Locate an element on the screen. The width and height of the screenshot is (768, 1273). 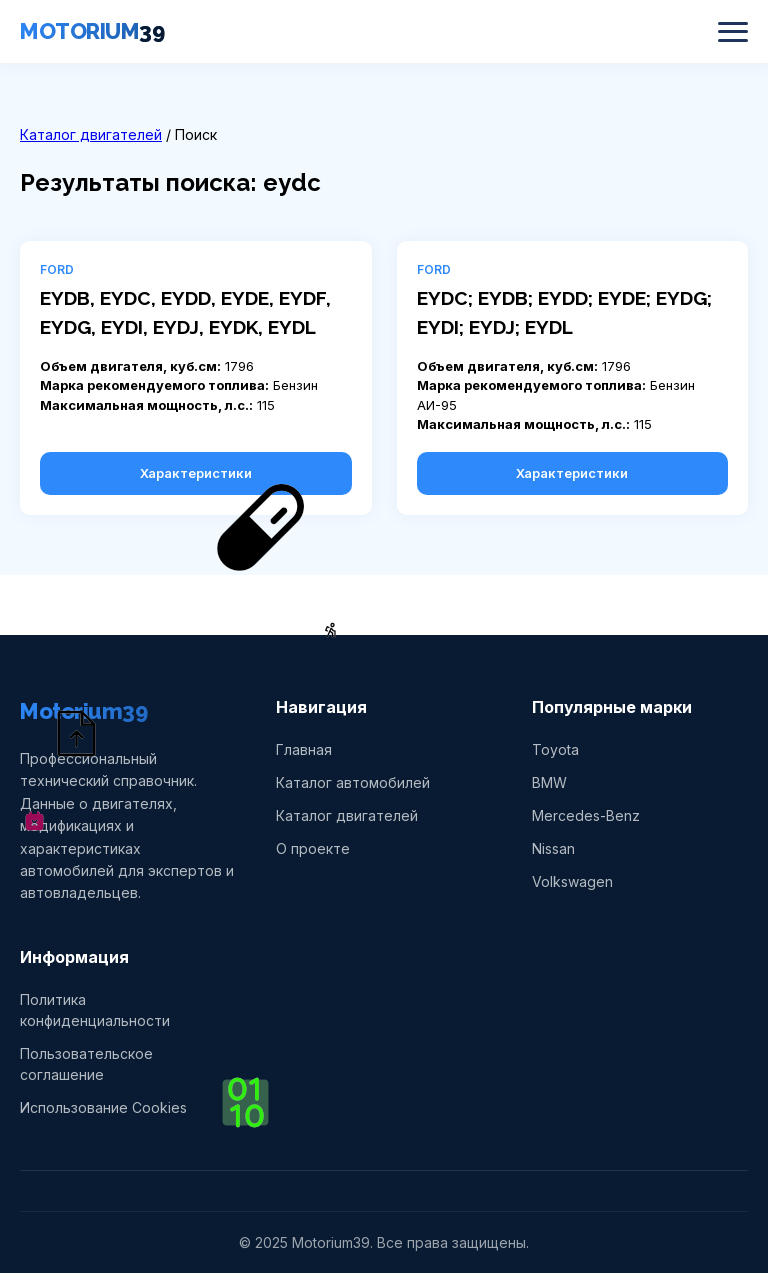
view or edit binary data is located at coordinates (245, 1102).